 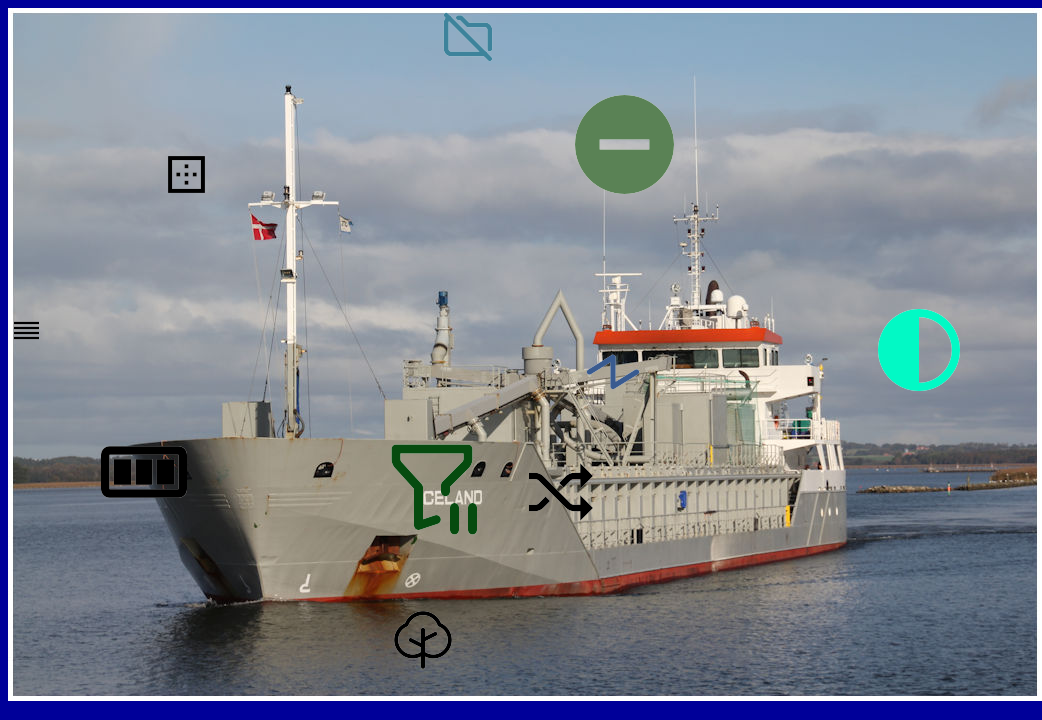 What do you see at coordinates (561, 492) in the screenshot?
I see `shuffle playlist or queue order` at bounding box center [561, 492].